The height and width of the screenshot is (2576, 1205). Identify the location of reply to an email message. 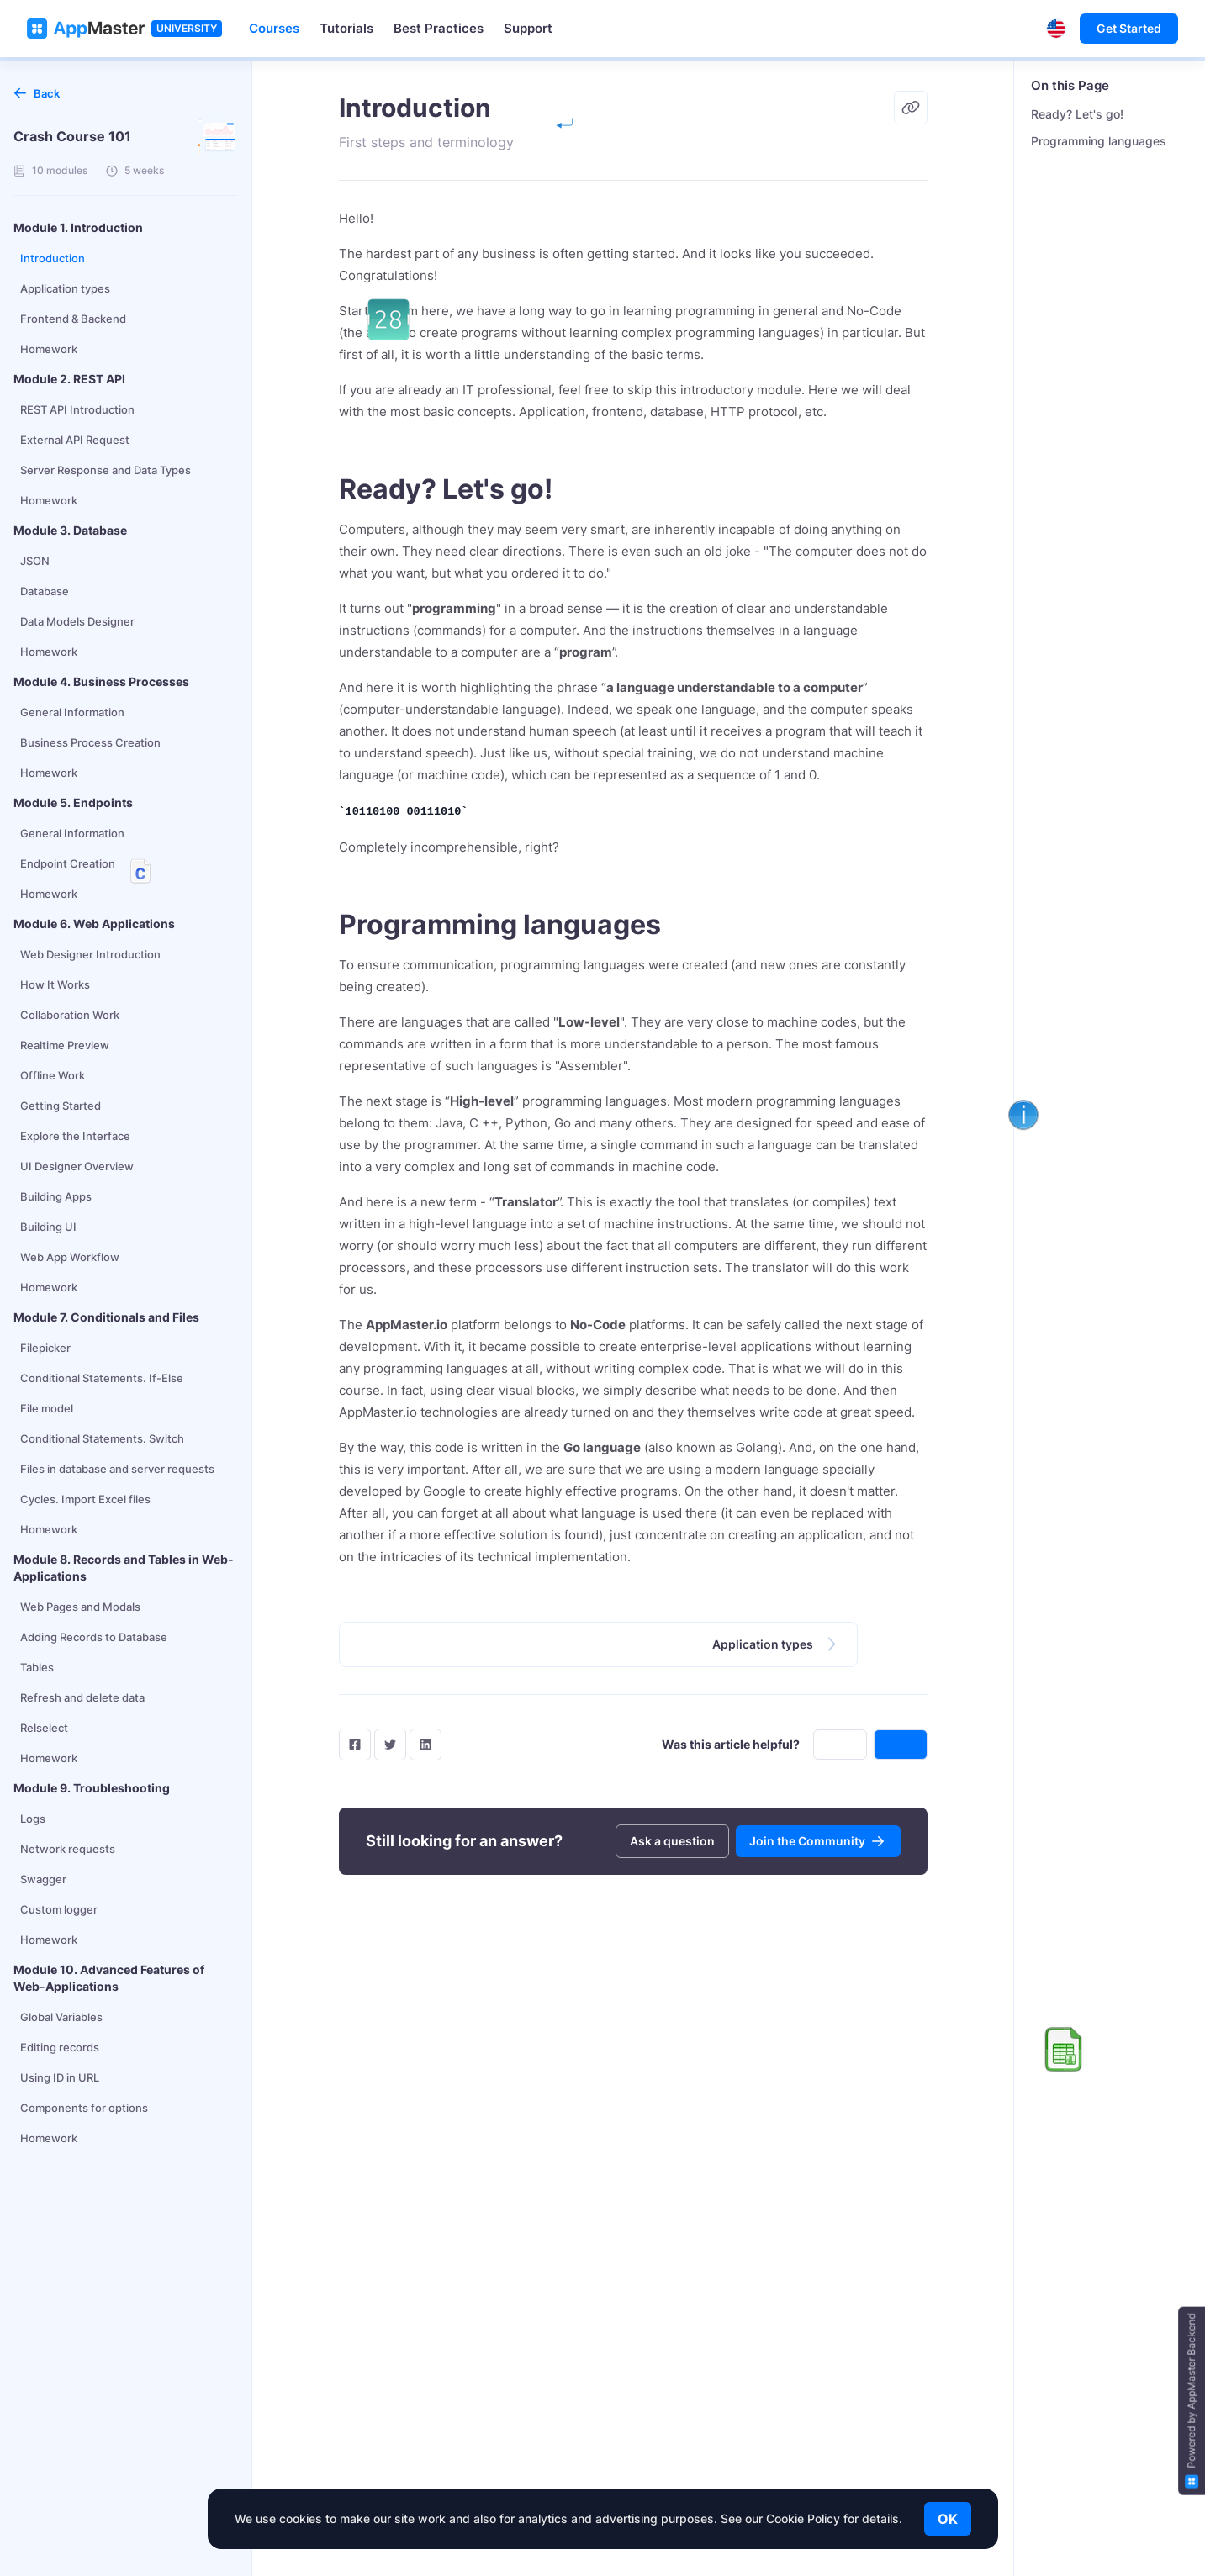
(564, 122).